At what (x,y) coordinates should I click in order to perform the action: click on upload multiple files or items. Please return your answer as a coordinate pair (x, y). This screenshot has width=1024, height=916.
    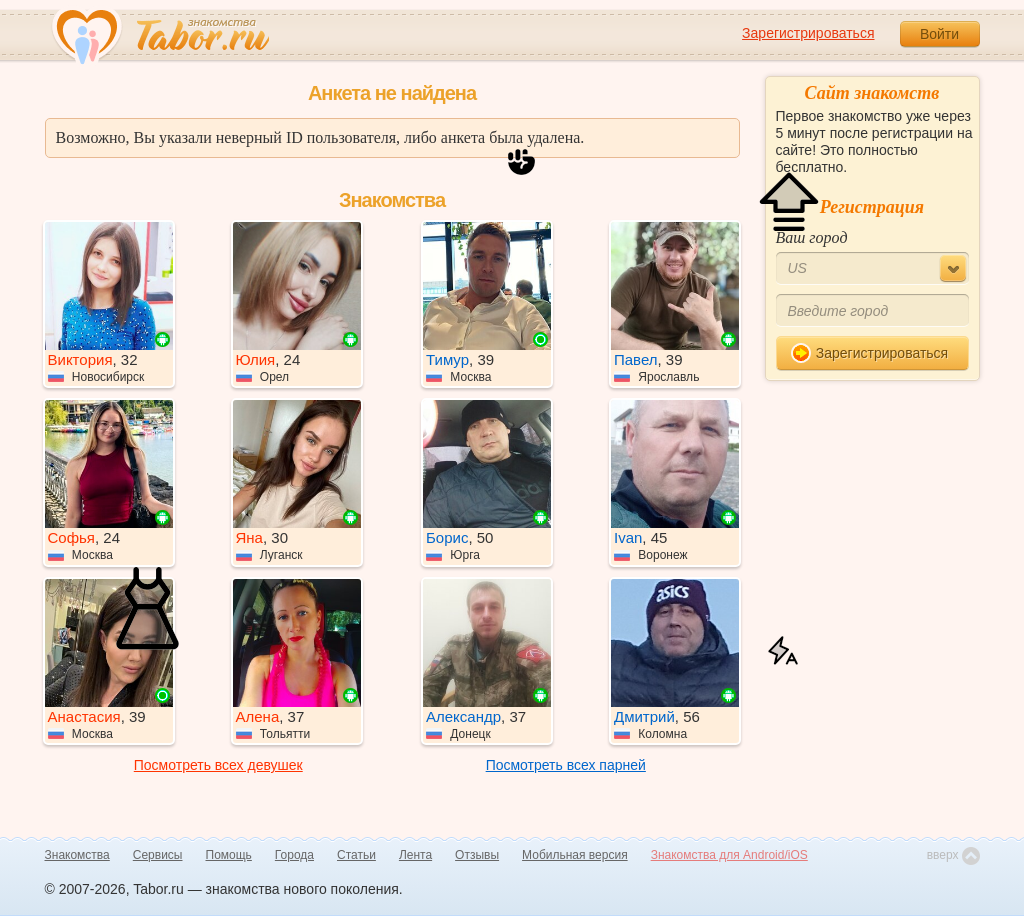
    Looking at the image, I should click on (789, 204).